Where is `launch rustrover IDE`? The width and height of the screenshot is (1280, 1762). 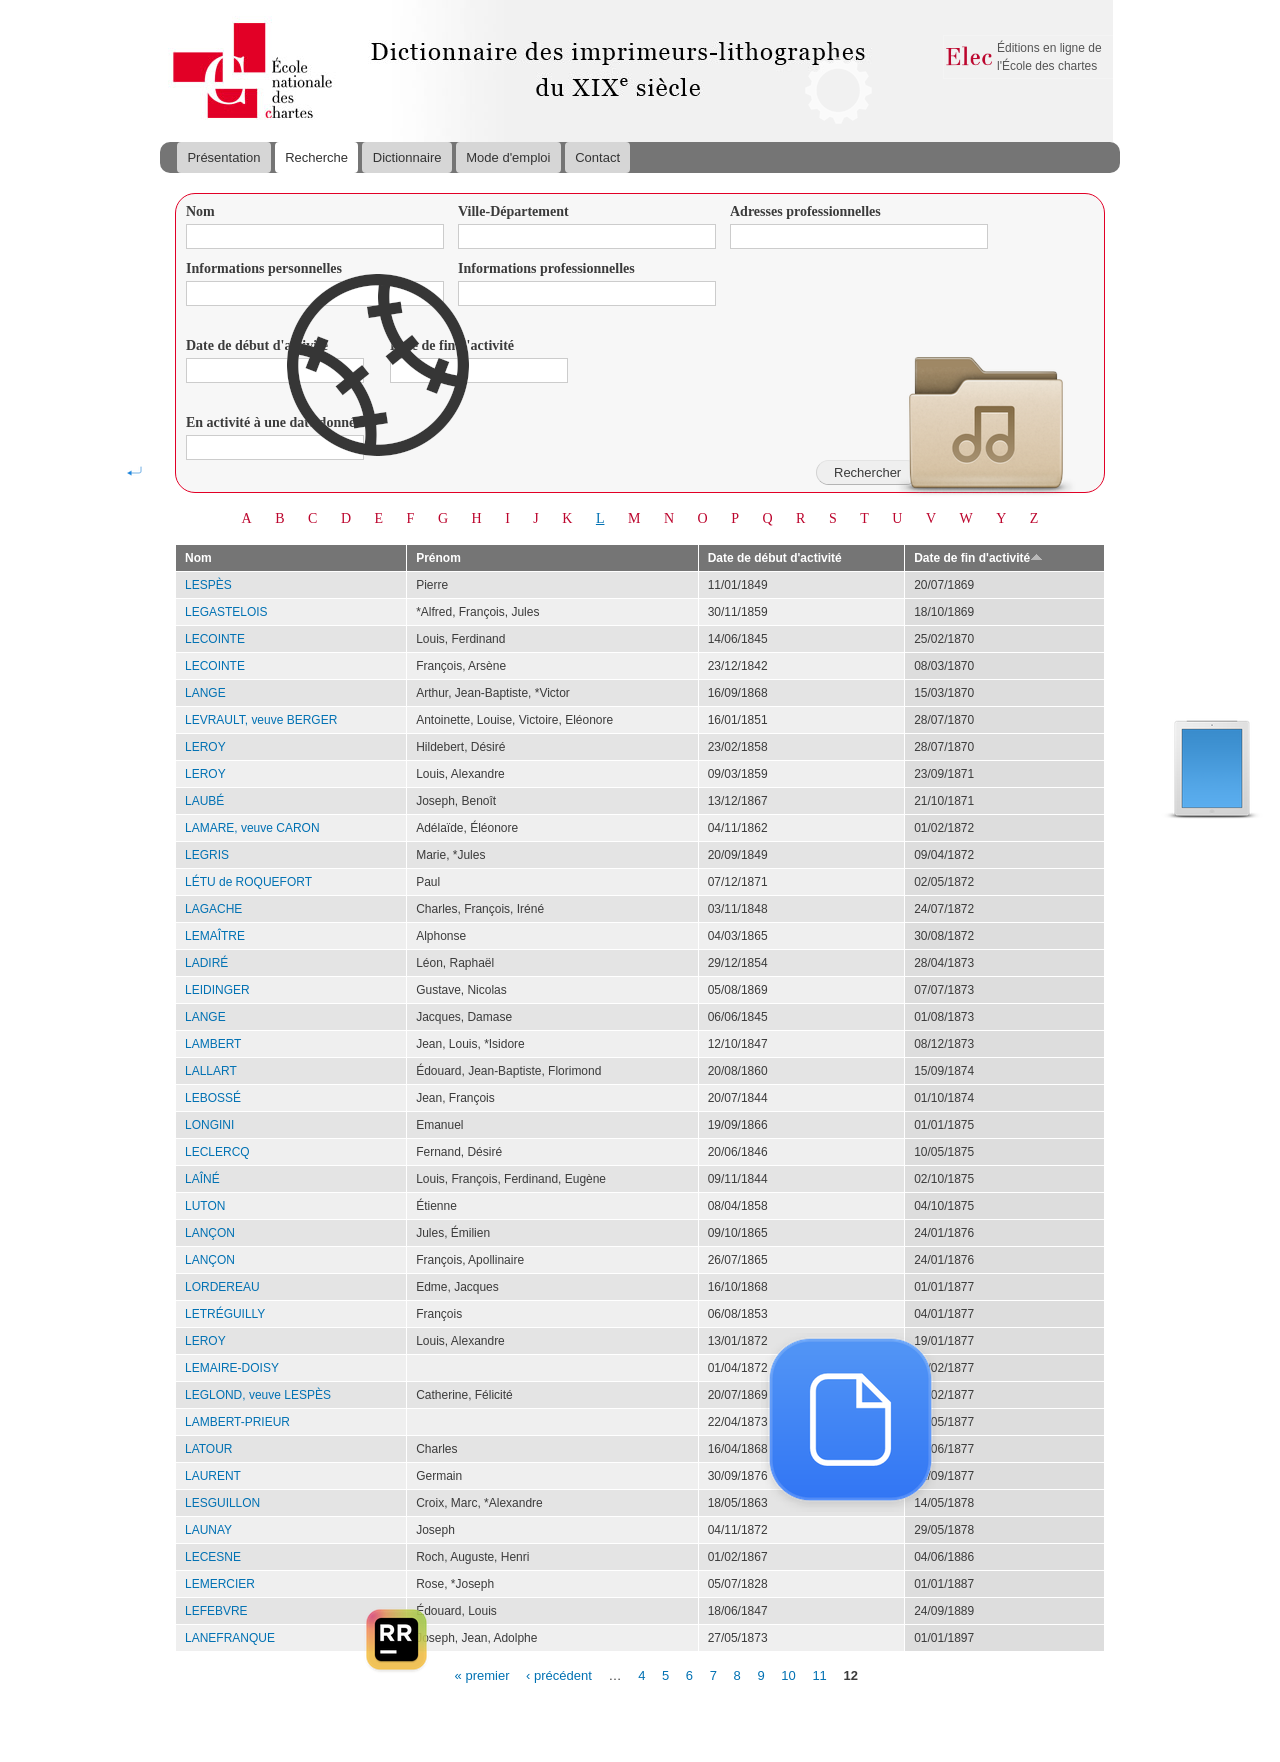 launch rustrover IDE is located at coordinates (396, 1639).